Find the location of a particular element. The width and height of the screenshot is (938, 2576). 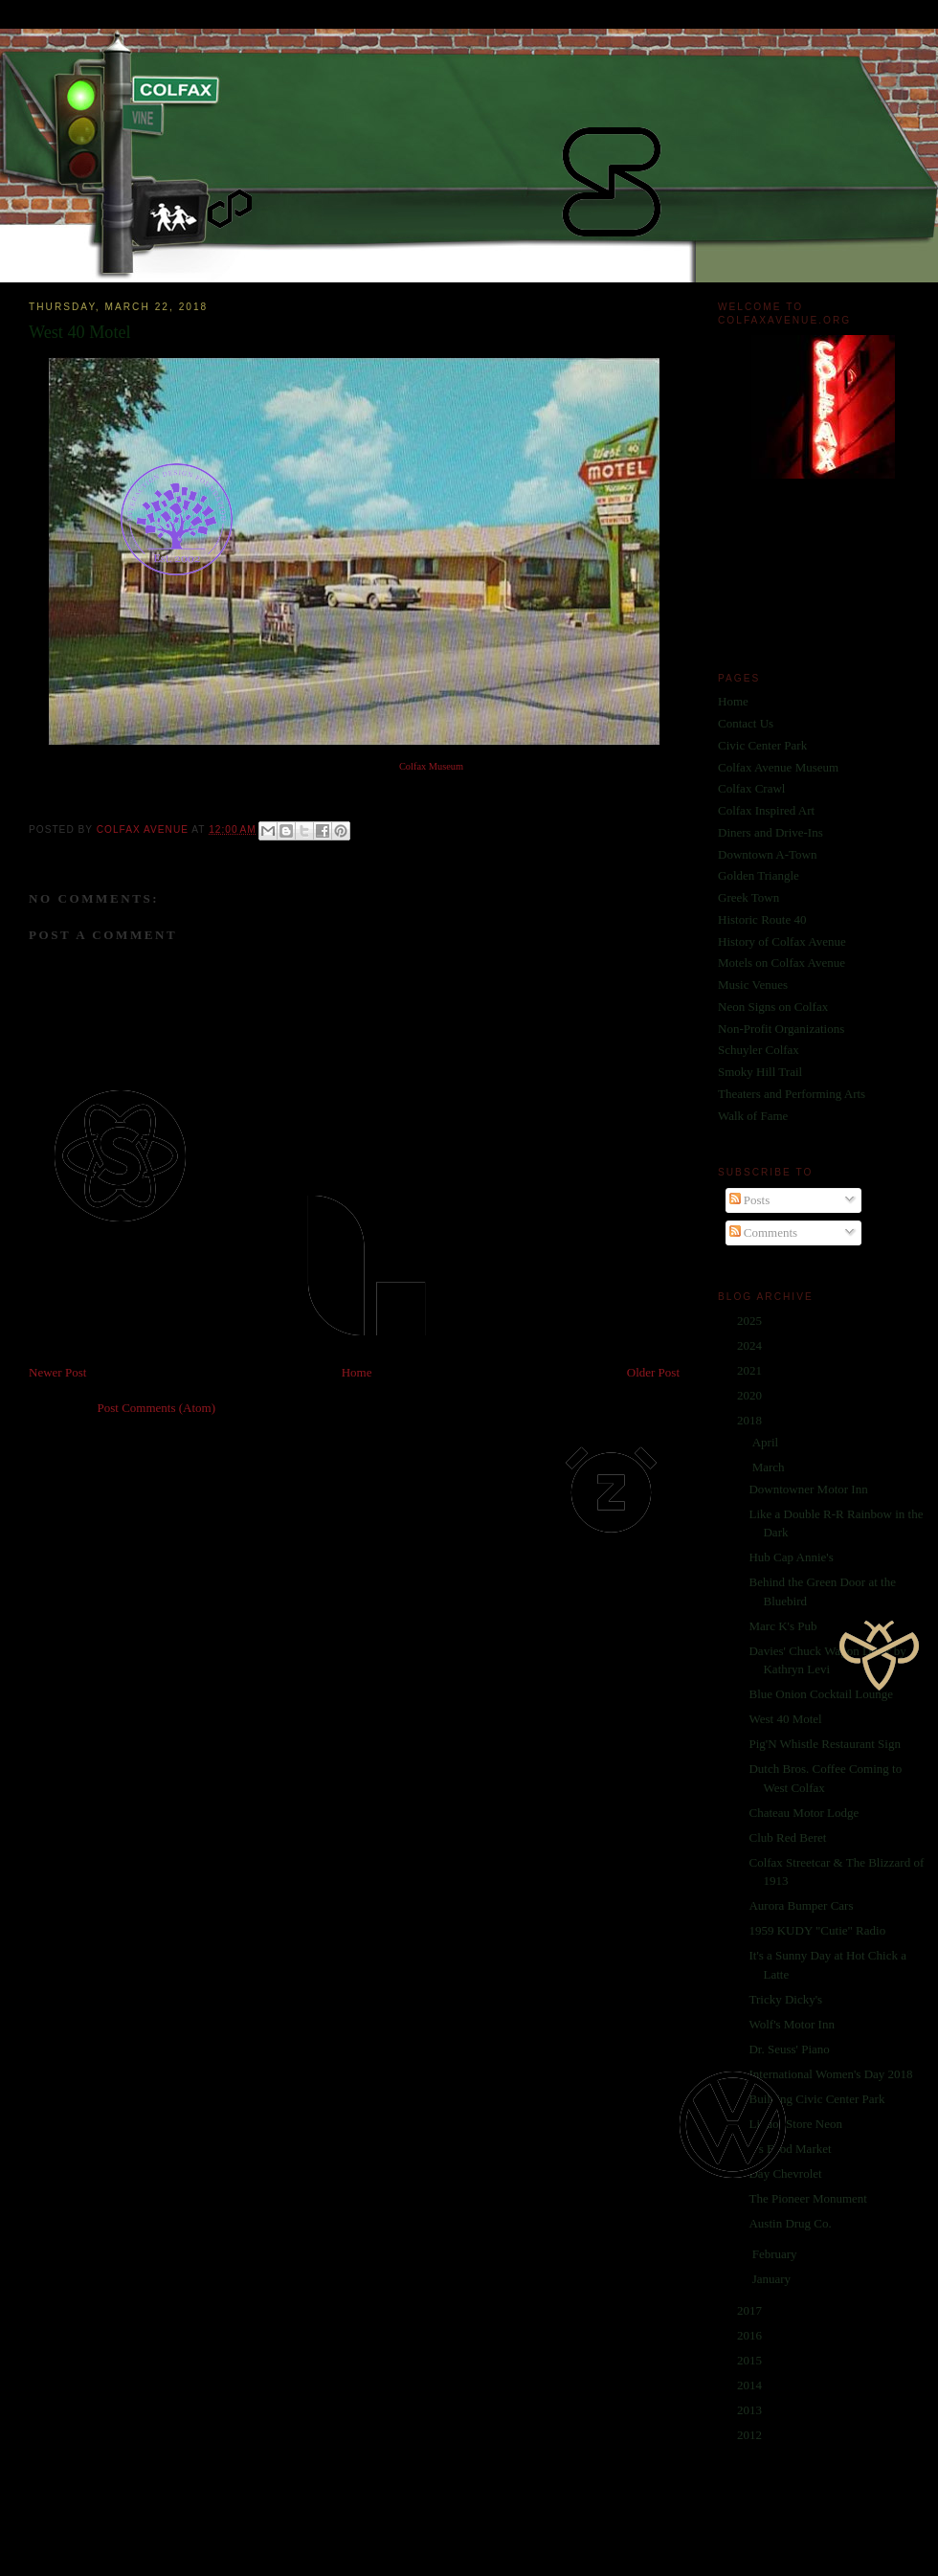

intigriti bug bounty platform logo is located at coordinates (879, 1655).